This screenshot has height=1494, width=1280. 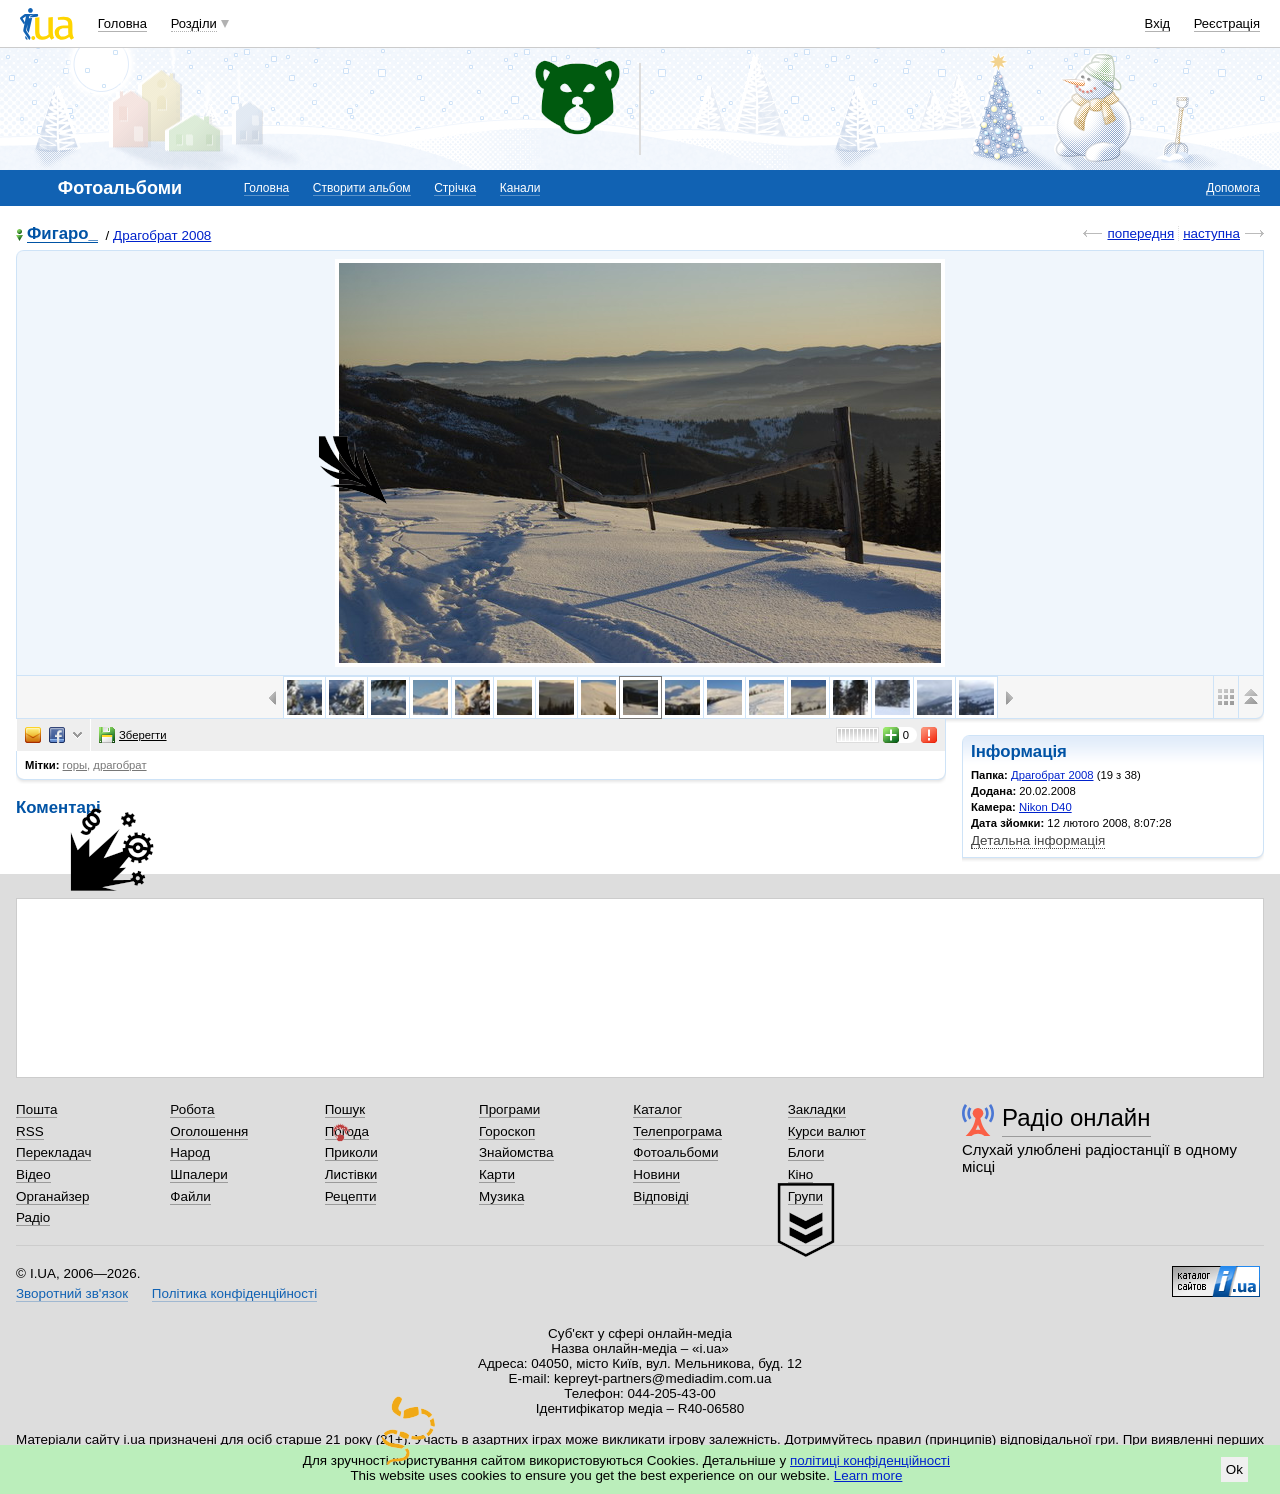 What do you see at coordinates (112, 848) in the screenshot?
I see `indicates a system crash or critical error` at bounding box center [112, 848].